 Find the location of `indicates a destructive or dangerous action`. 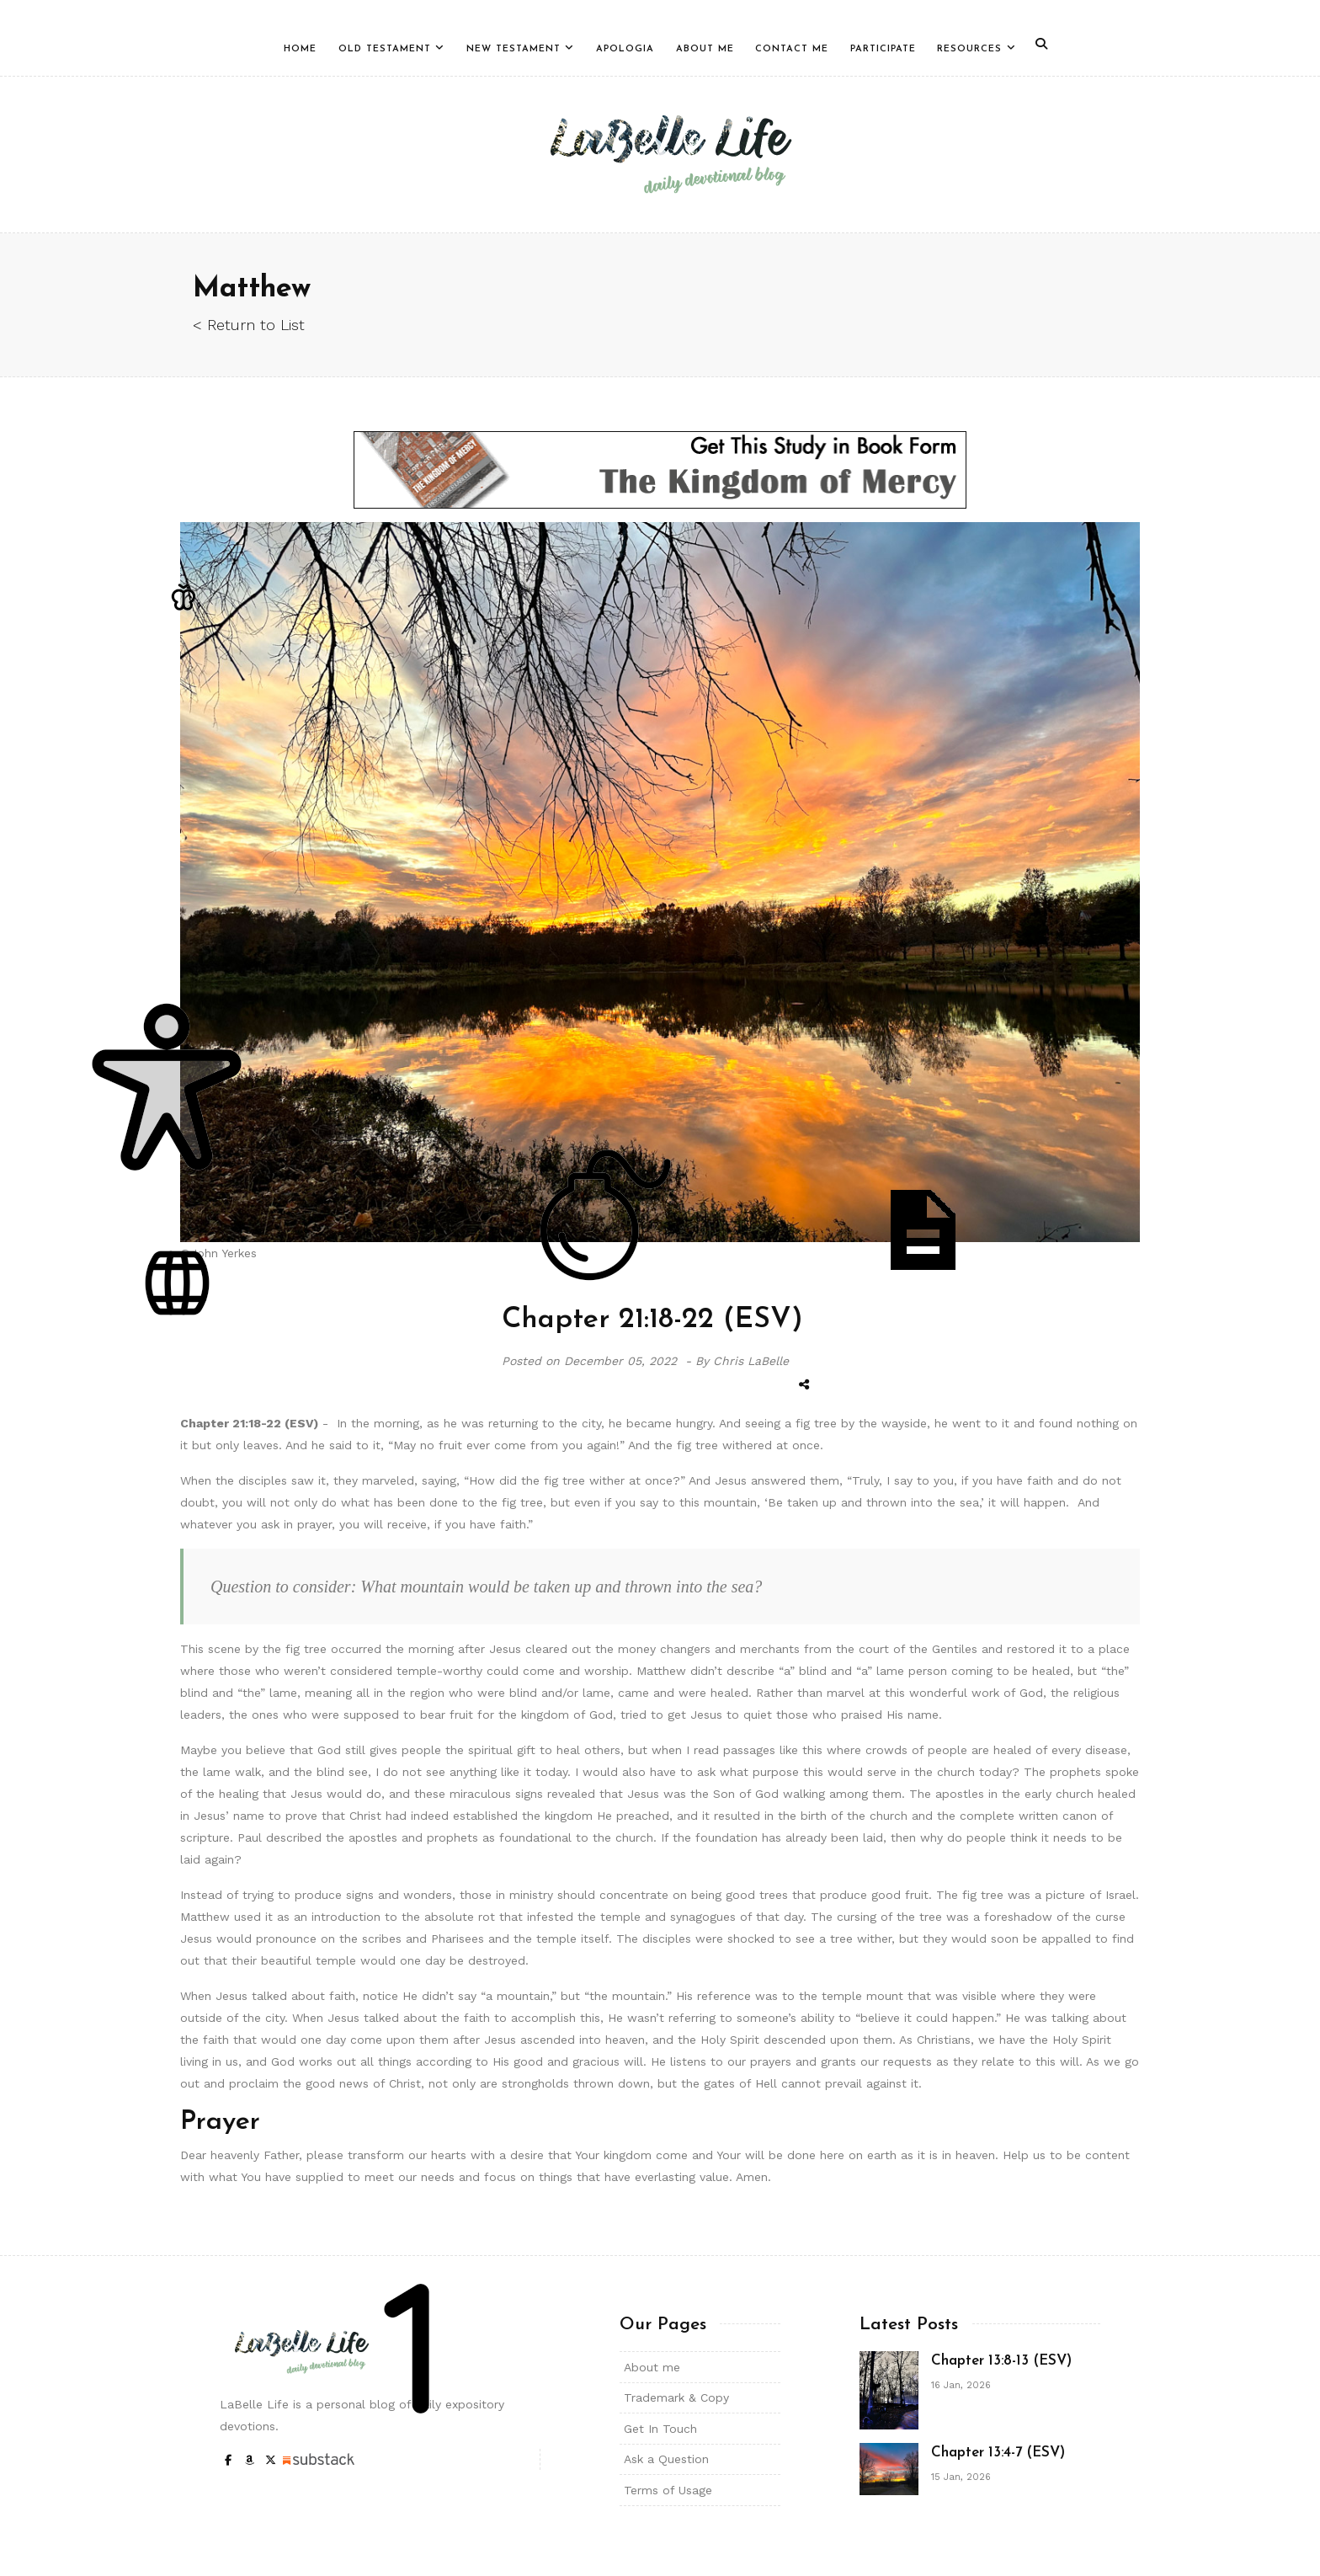

indicates a destructive or dangerous action is located at coordinates (599, 1213).